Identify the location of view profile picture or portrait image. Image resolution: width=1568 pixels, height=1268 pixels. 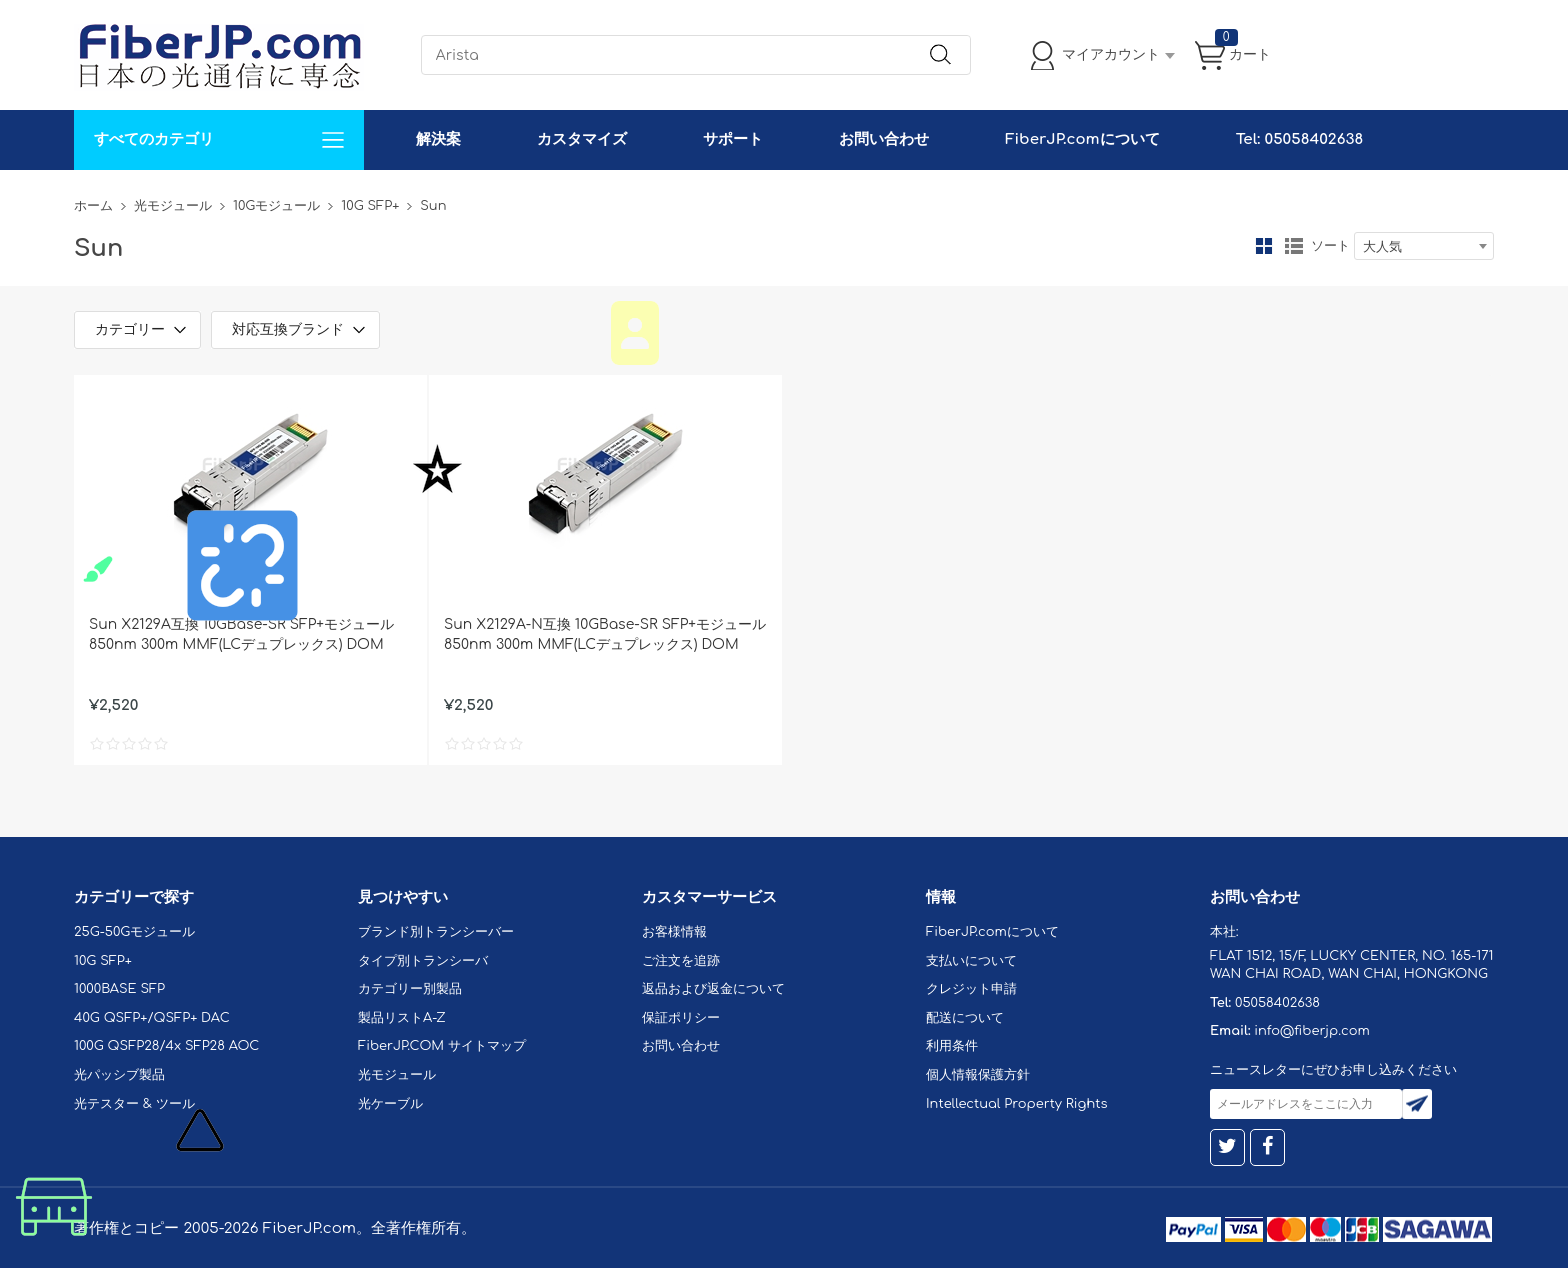
(635, 333).